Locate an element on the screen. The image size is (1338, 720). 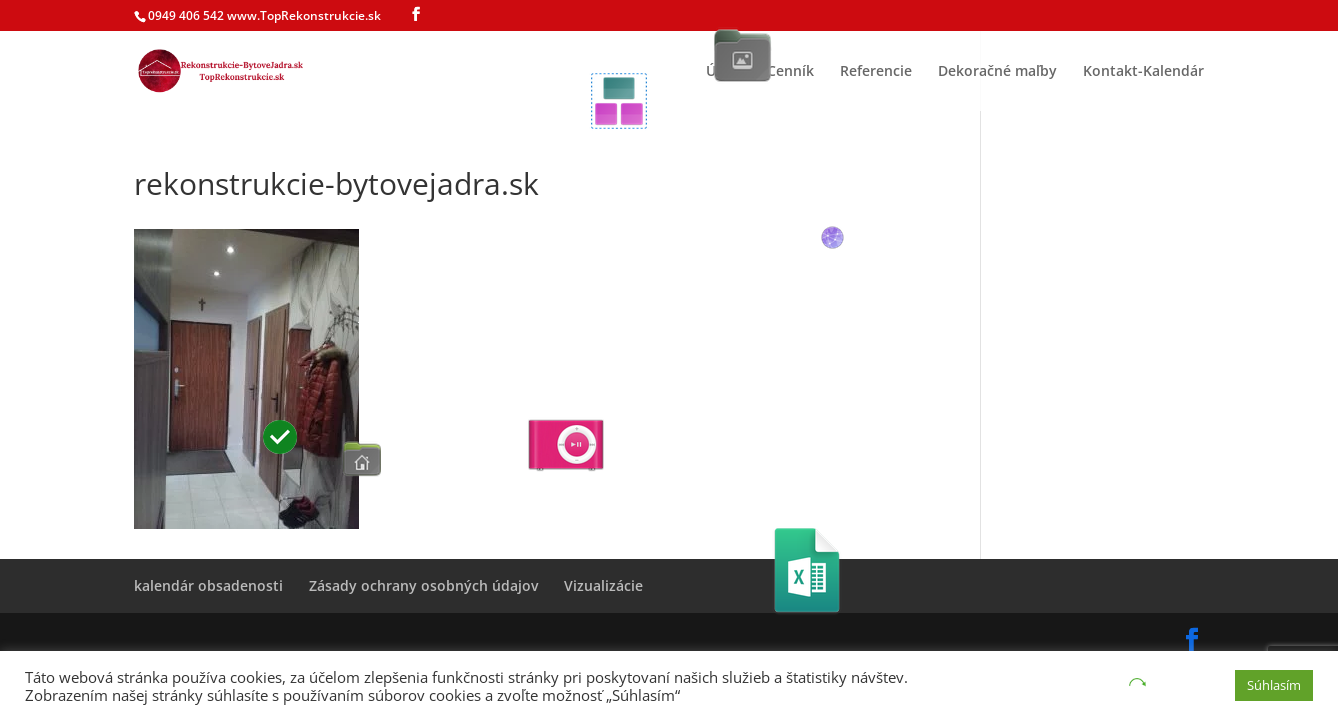
open web browser or internet applications is located at coordinates (832, 237).